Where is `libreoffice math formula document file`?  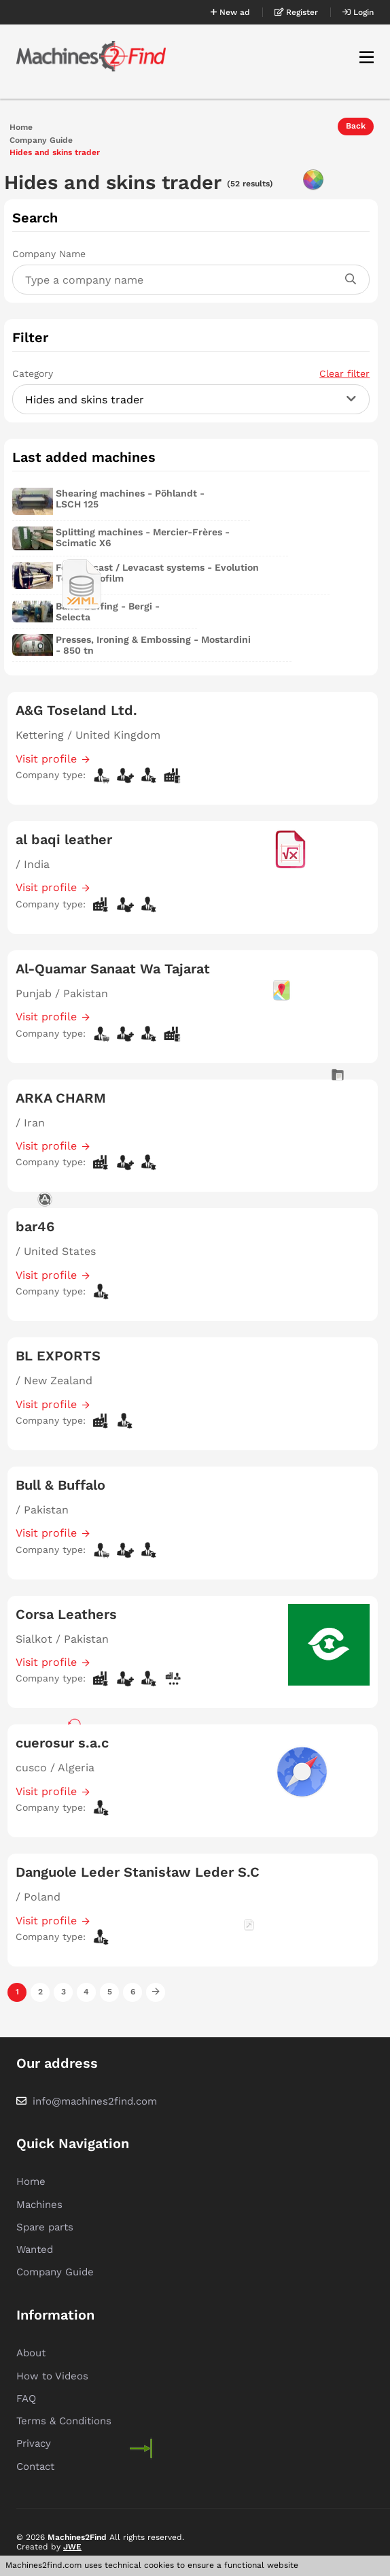 libreoffice math formula document file is located at coordinates (290, 849).